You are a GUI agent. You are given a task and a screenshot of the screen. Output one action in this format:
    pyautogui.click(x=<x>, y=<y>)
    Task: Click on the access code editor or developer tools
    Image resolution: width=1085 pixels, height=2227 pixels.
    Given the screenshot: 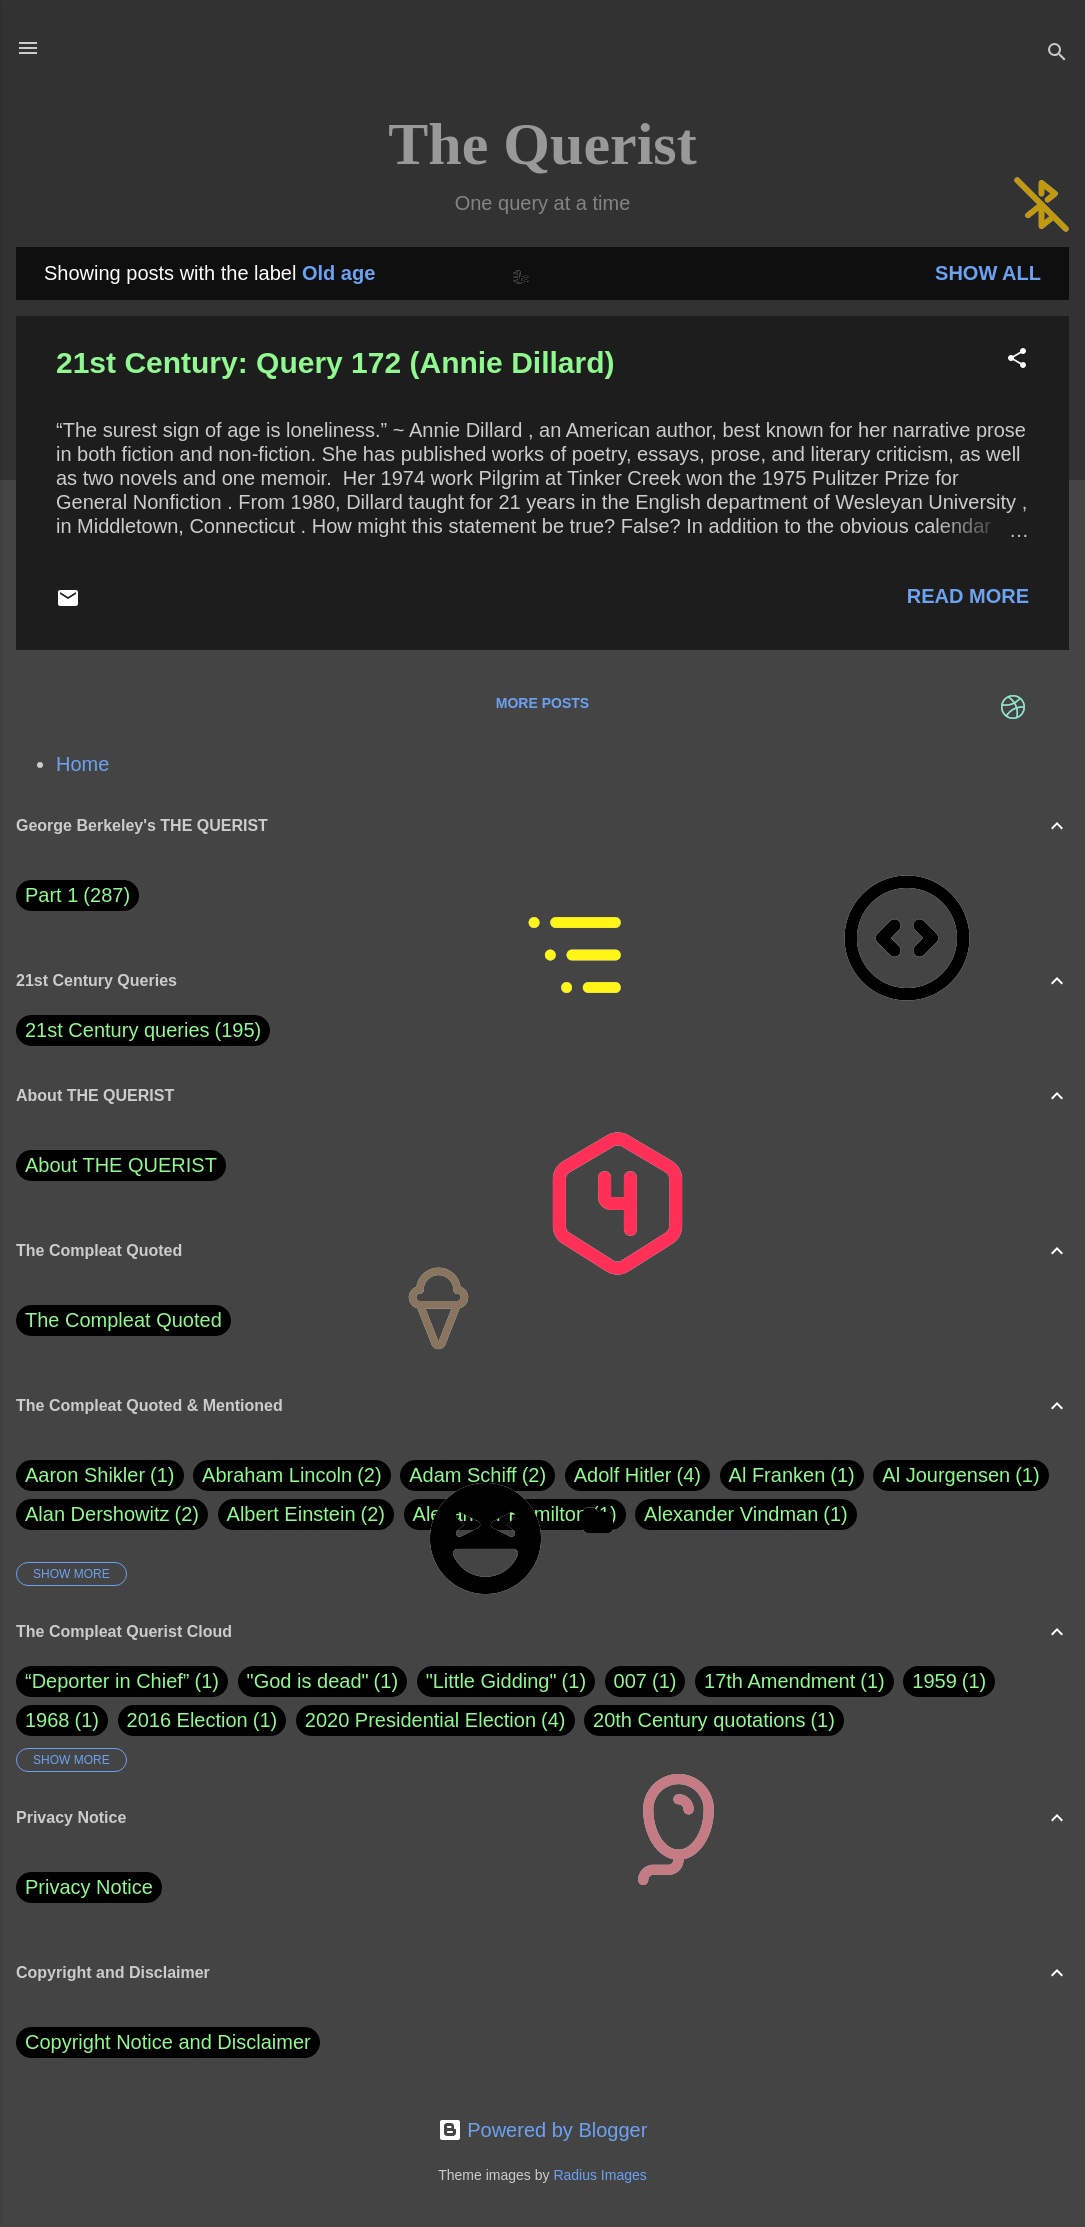 What is the action you would take?
    pyautogui.click(x=907, y=938)
    